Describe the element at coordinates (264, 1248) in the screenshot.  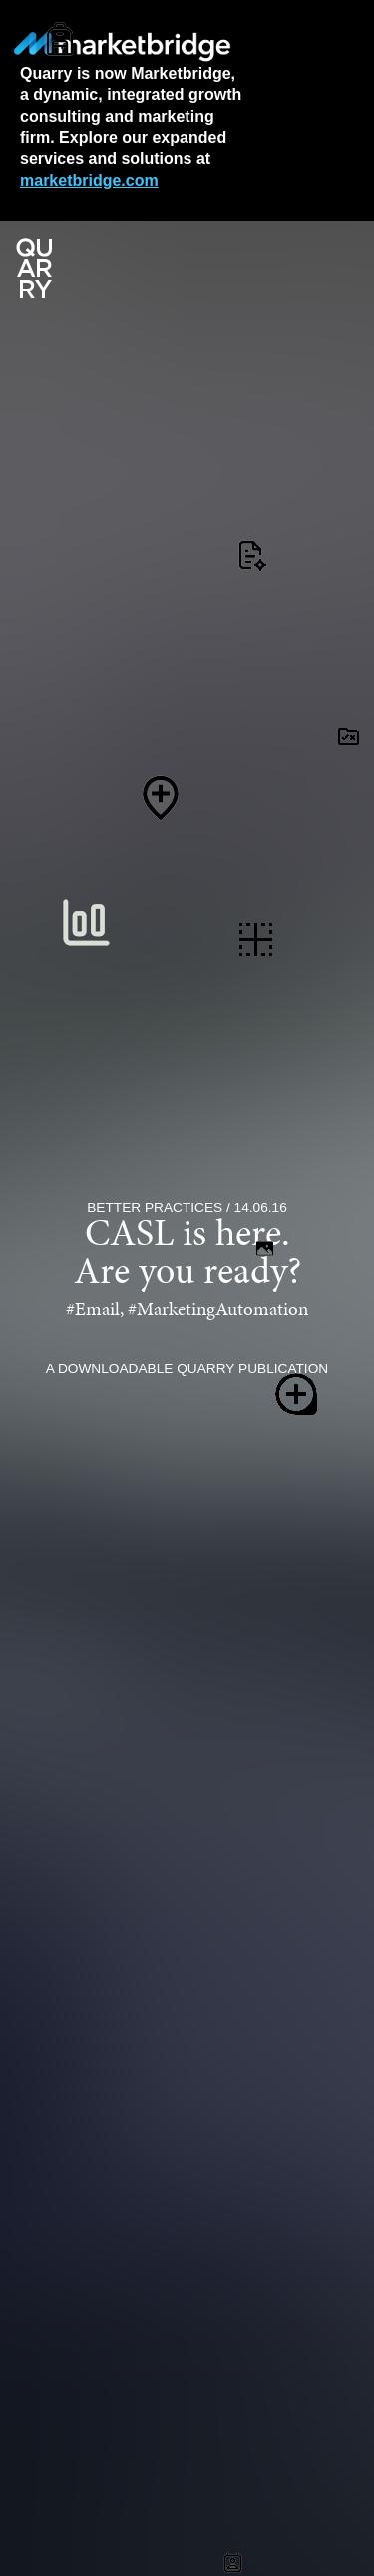
I see `view image or photo` at that location.